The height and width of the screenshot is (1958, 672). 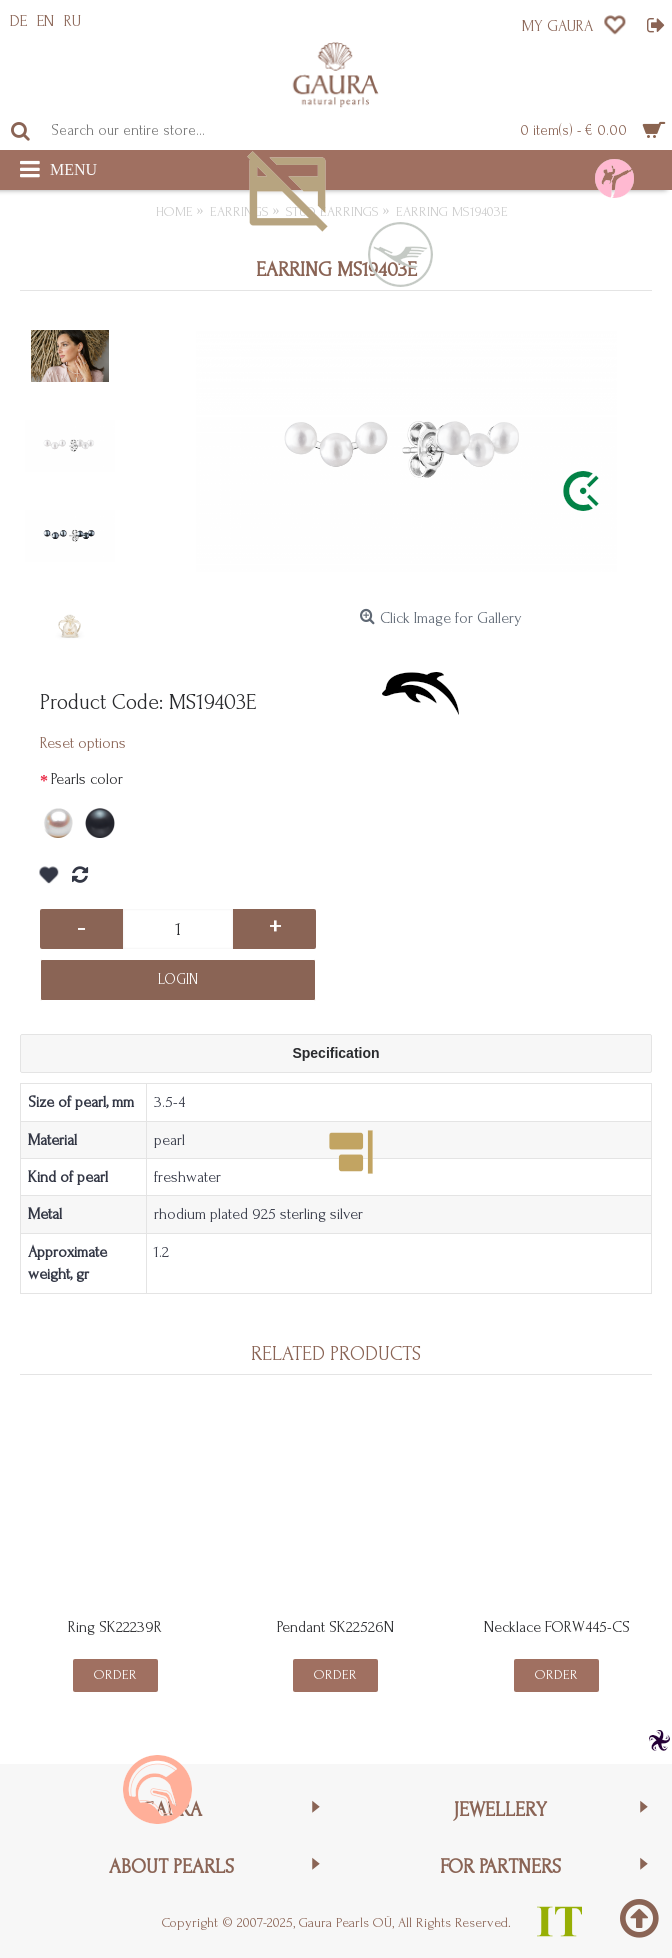 I want to click on dolphin emulator logo, so click(x=420, y=693).